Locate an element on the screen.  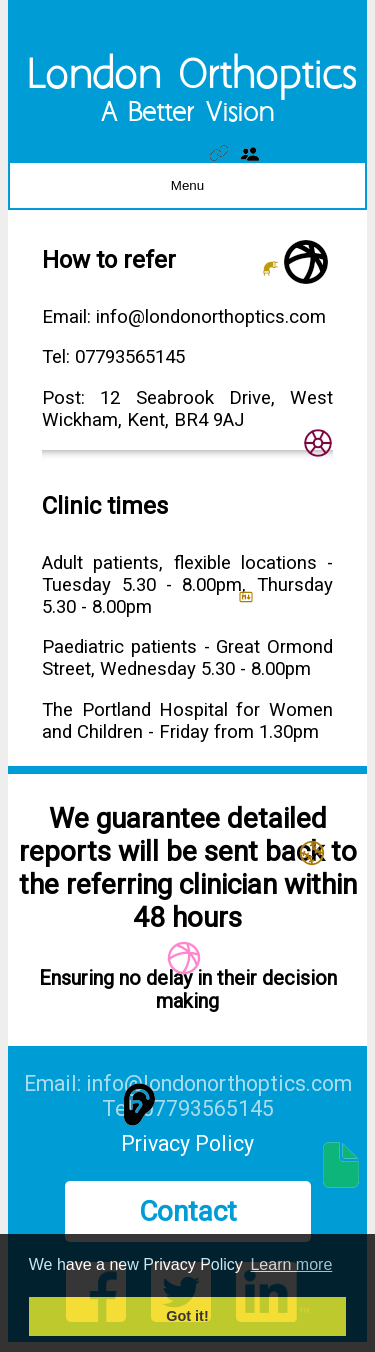
copy or share a link is located at coordinates (219, 153).